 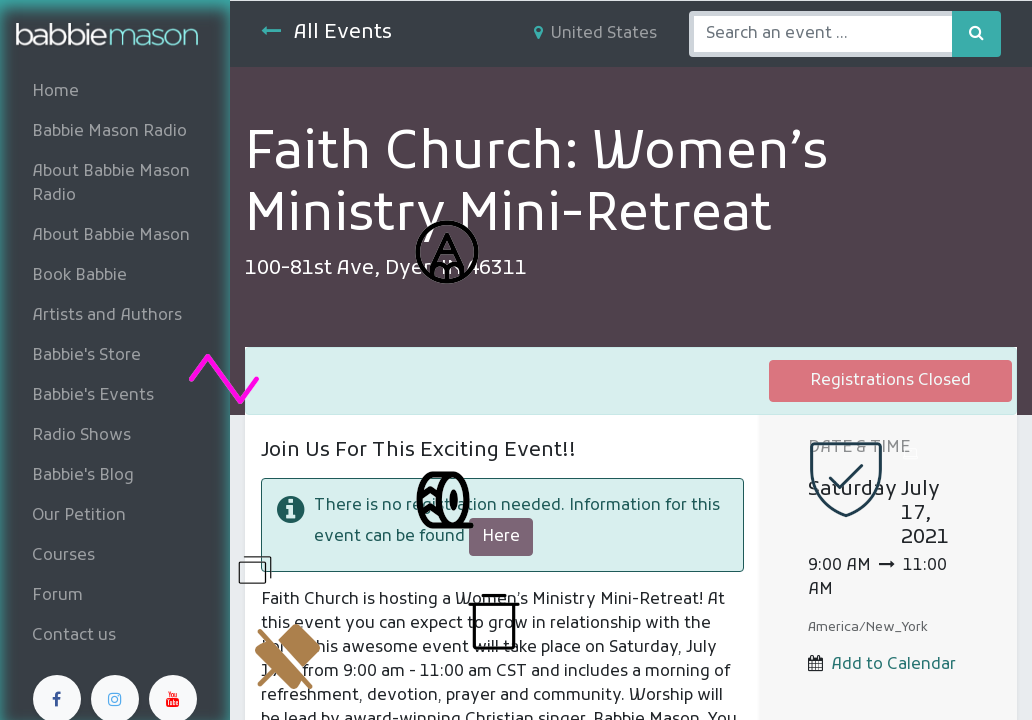 What do you see at coordinates (255, 570) in the screenshot?
I see `view stacked cards or layers` at bounding box center [255, 570].